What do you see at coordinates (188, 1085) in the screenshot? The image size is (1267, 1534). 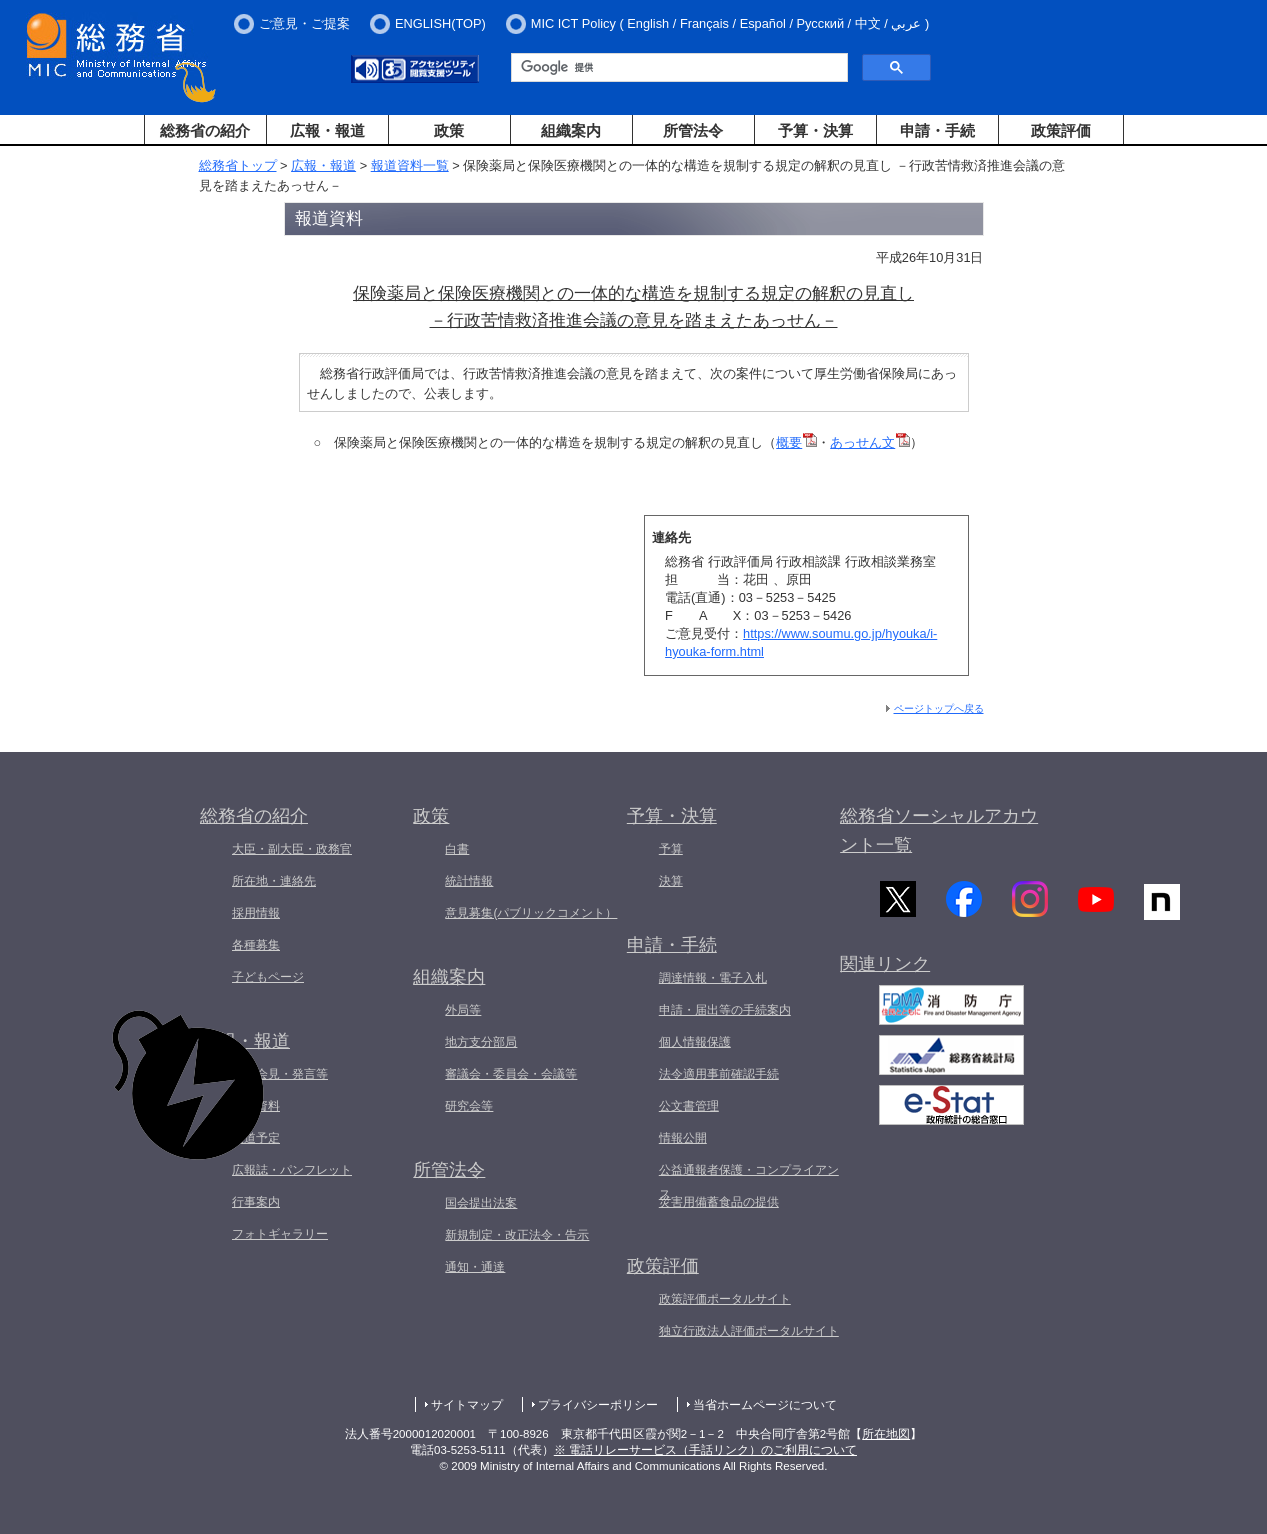 I see `activate an explosive or power attack ability` at bounding box center [188, 1085].